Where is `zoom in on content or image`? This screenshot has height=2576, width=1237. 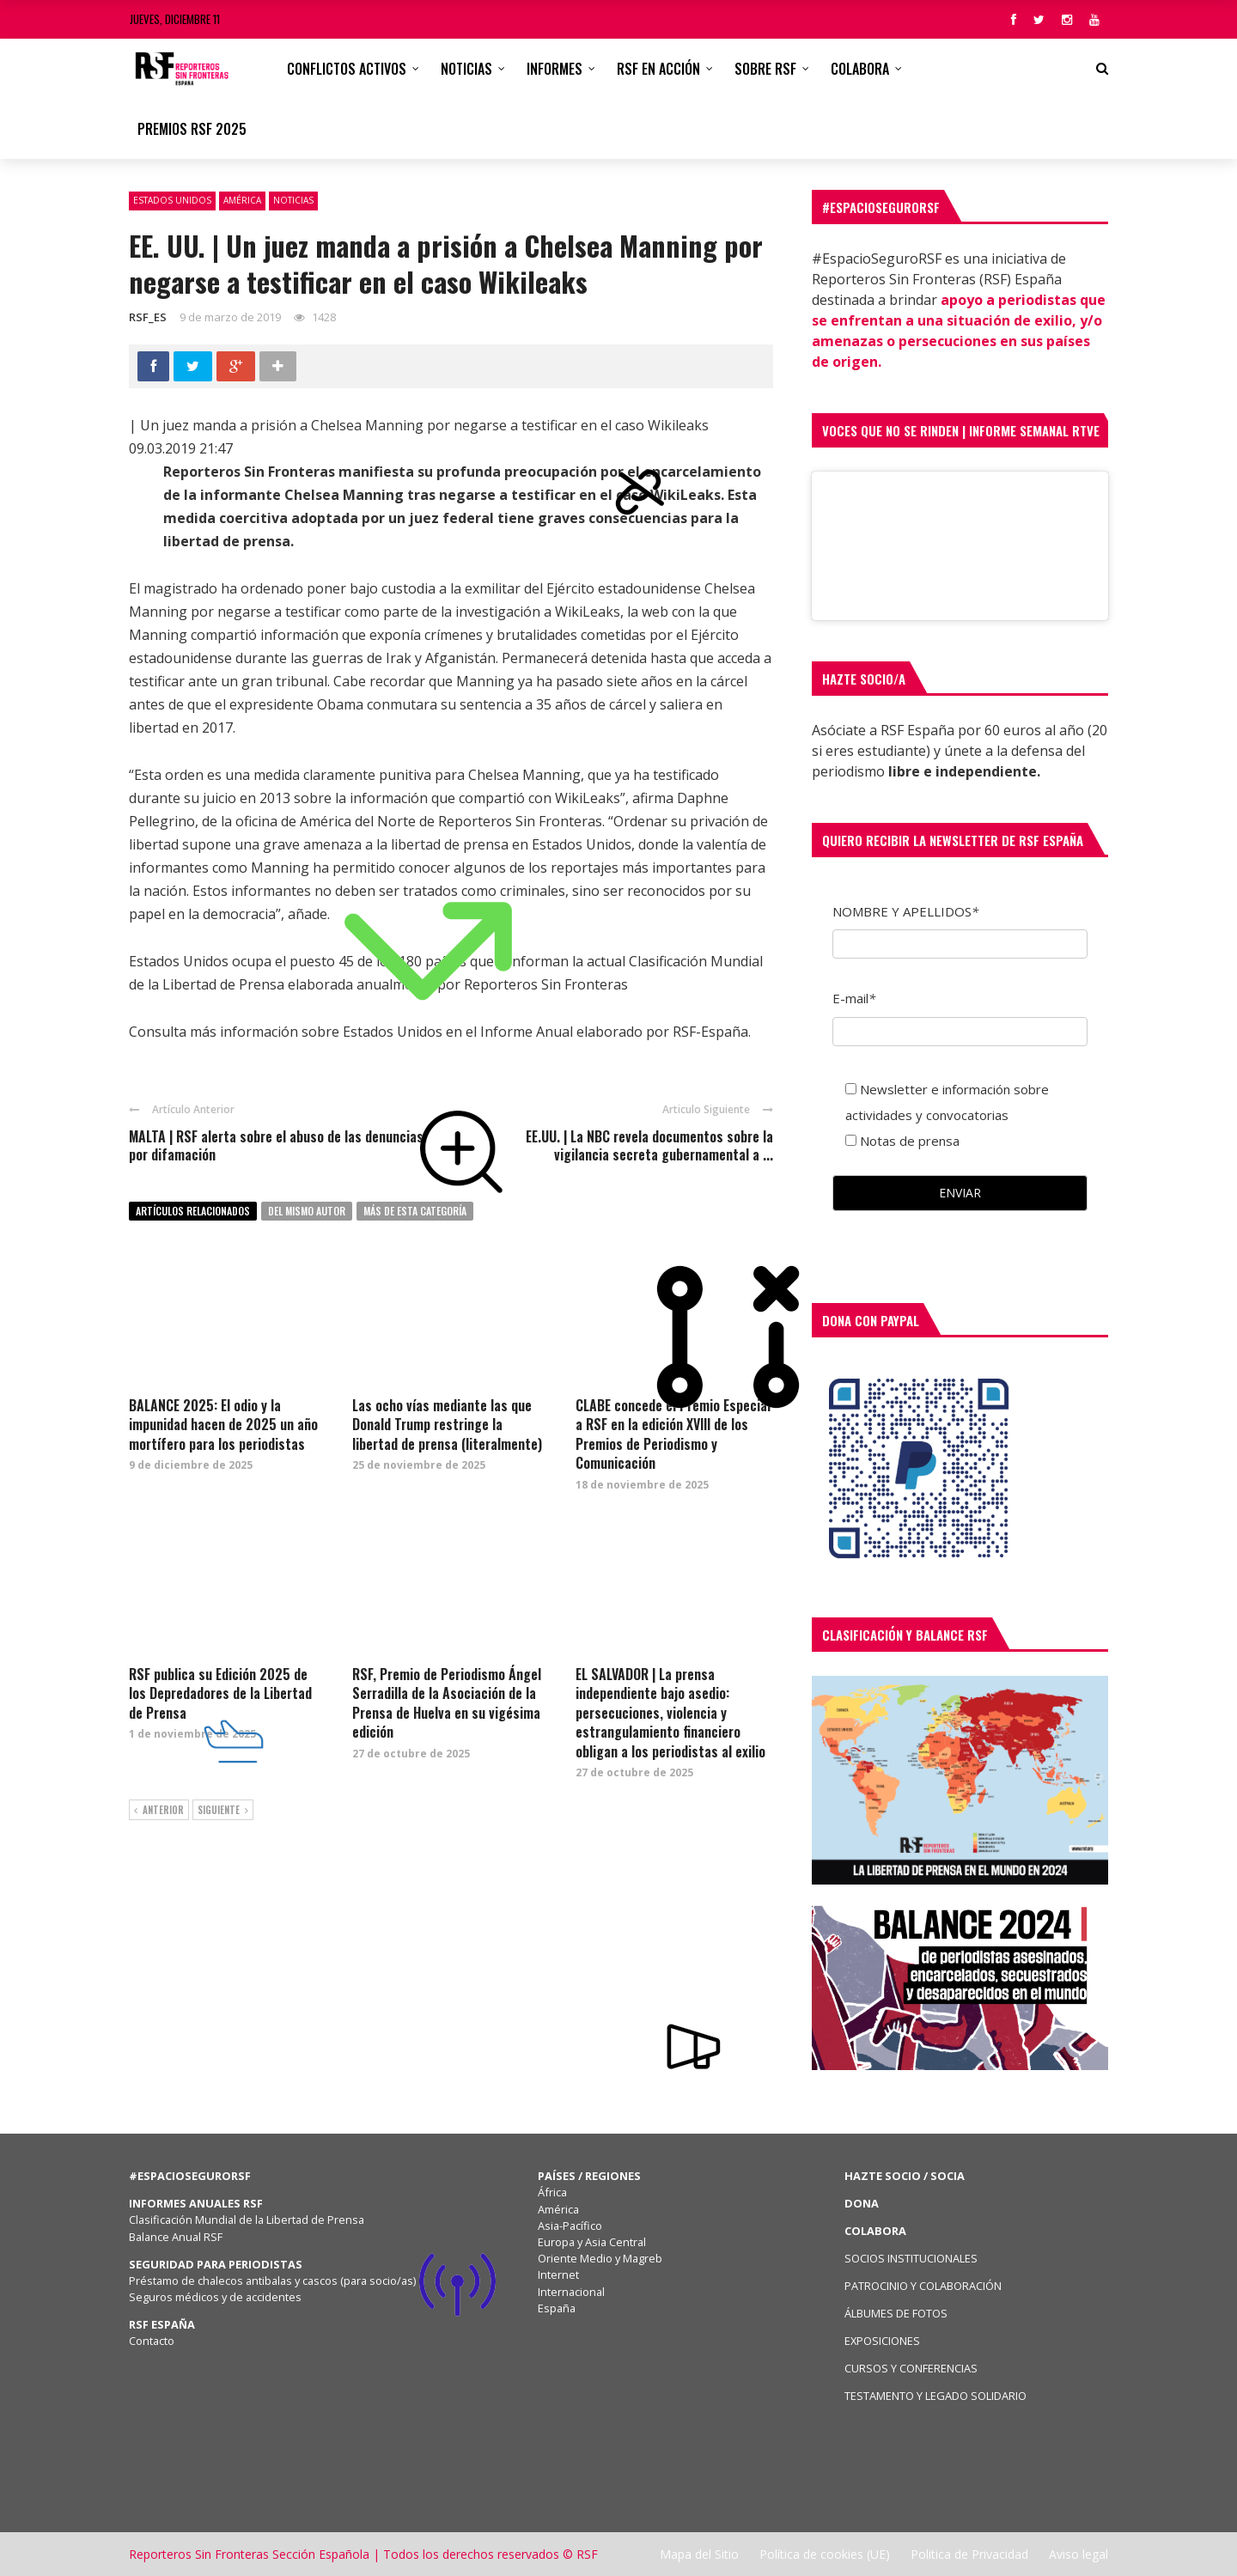 zoom in on content or image is located at coordinates (463, 1154).